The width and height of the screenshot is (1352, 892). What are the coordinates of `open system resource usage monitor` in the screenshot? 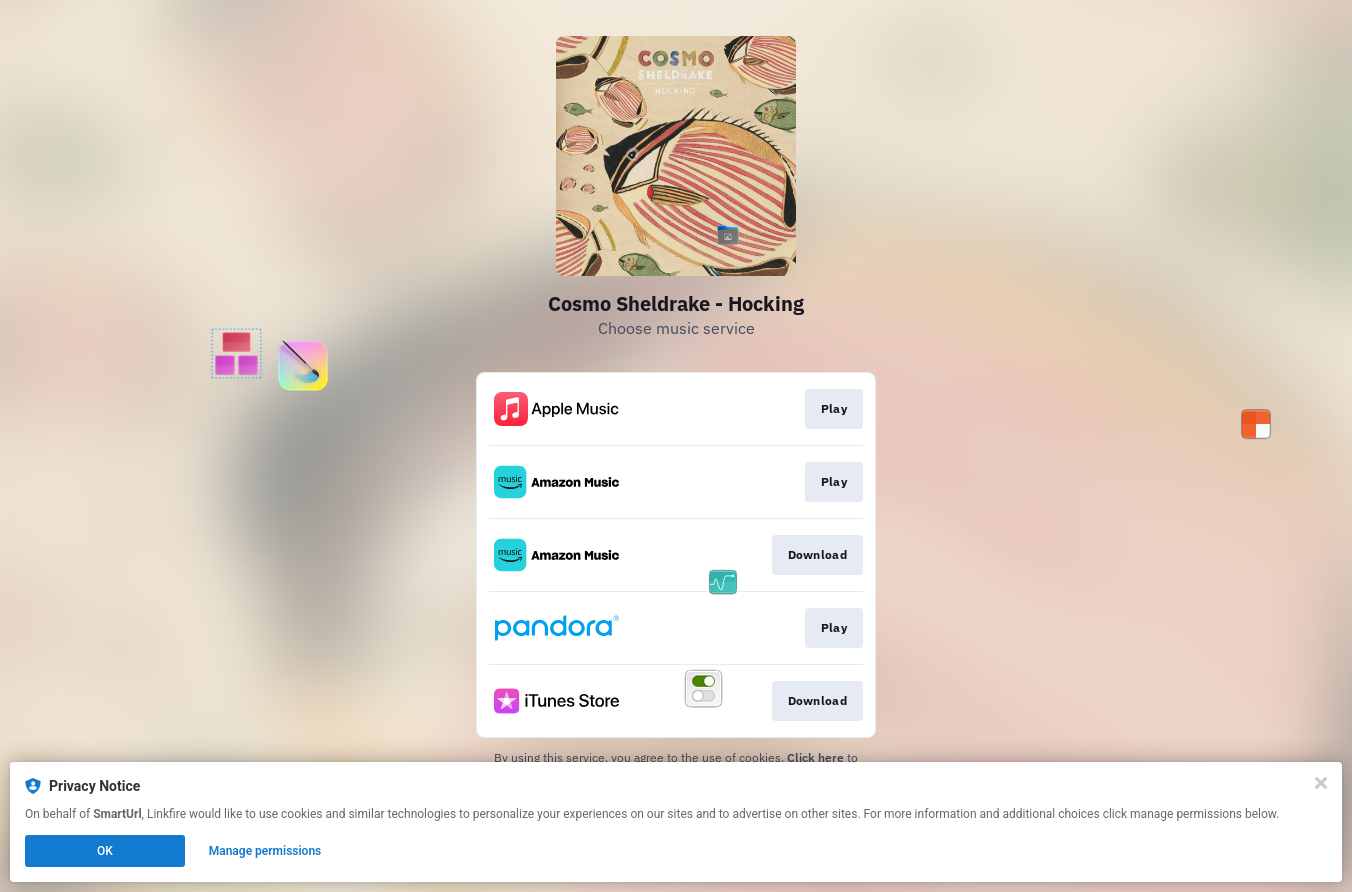 It's located at (723, 582).